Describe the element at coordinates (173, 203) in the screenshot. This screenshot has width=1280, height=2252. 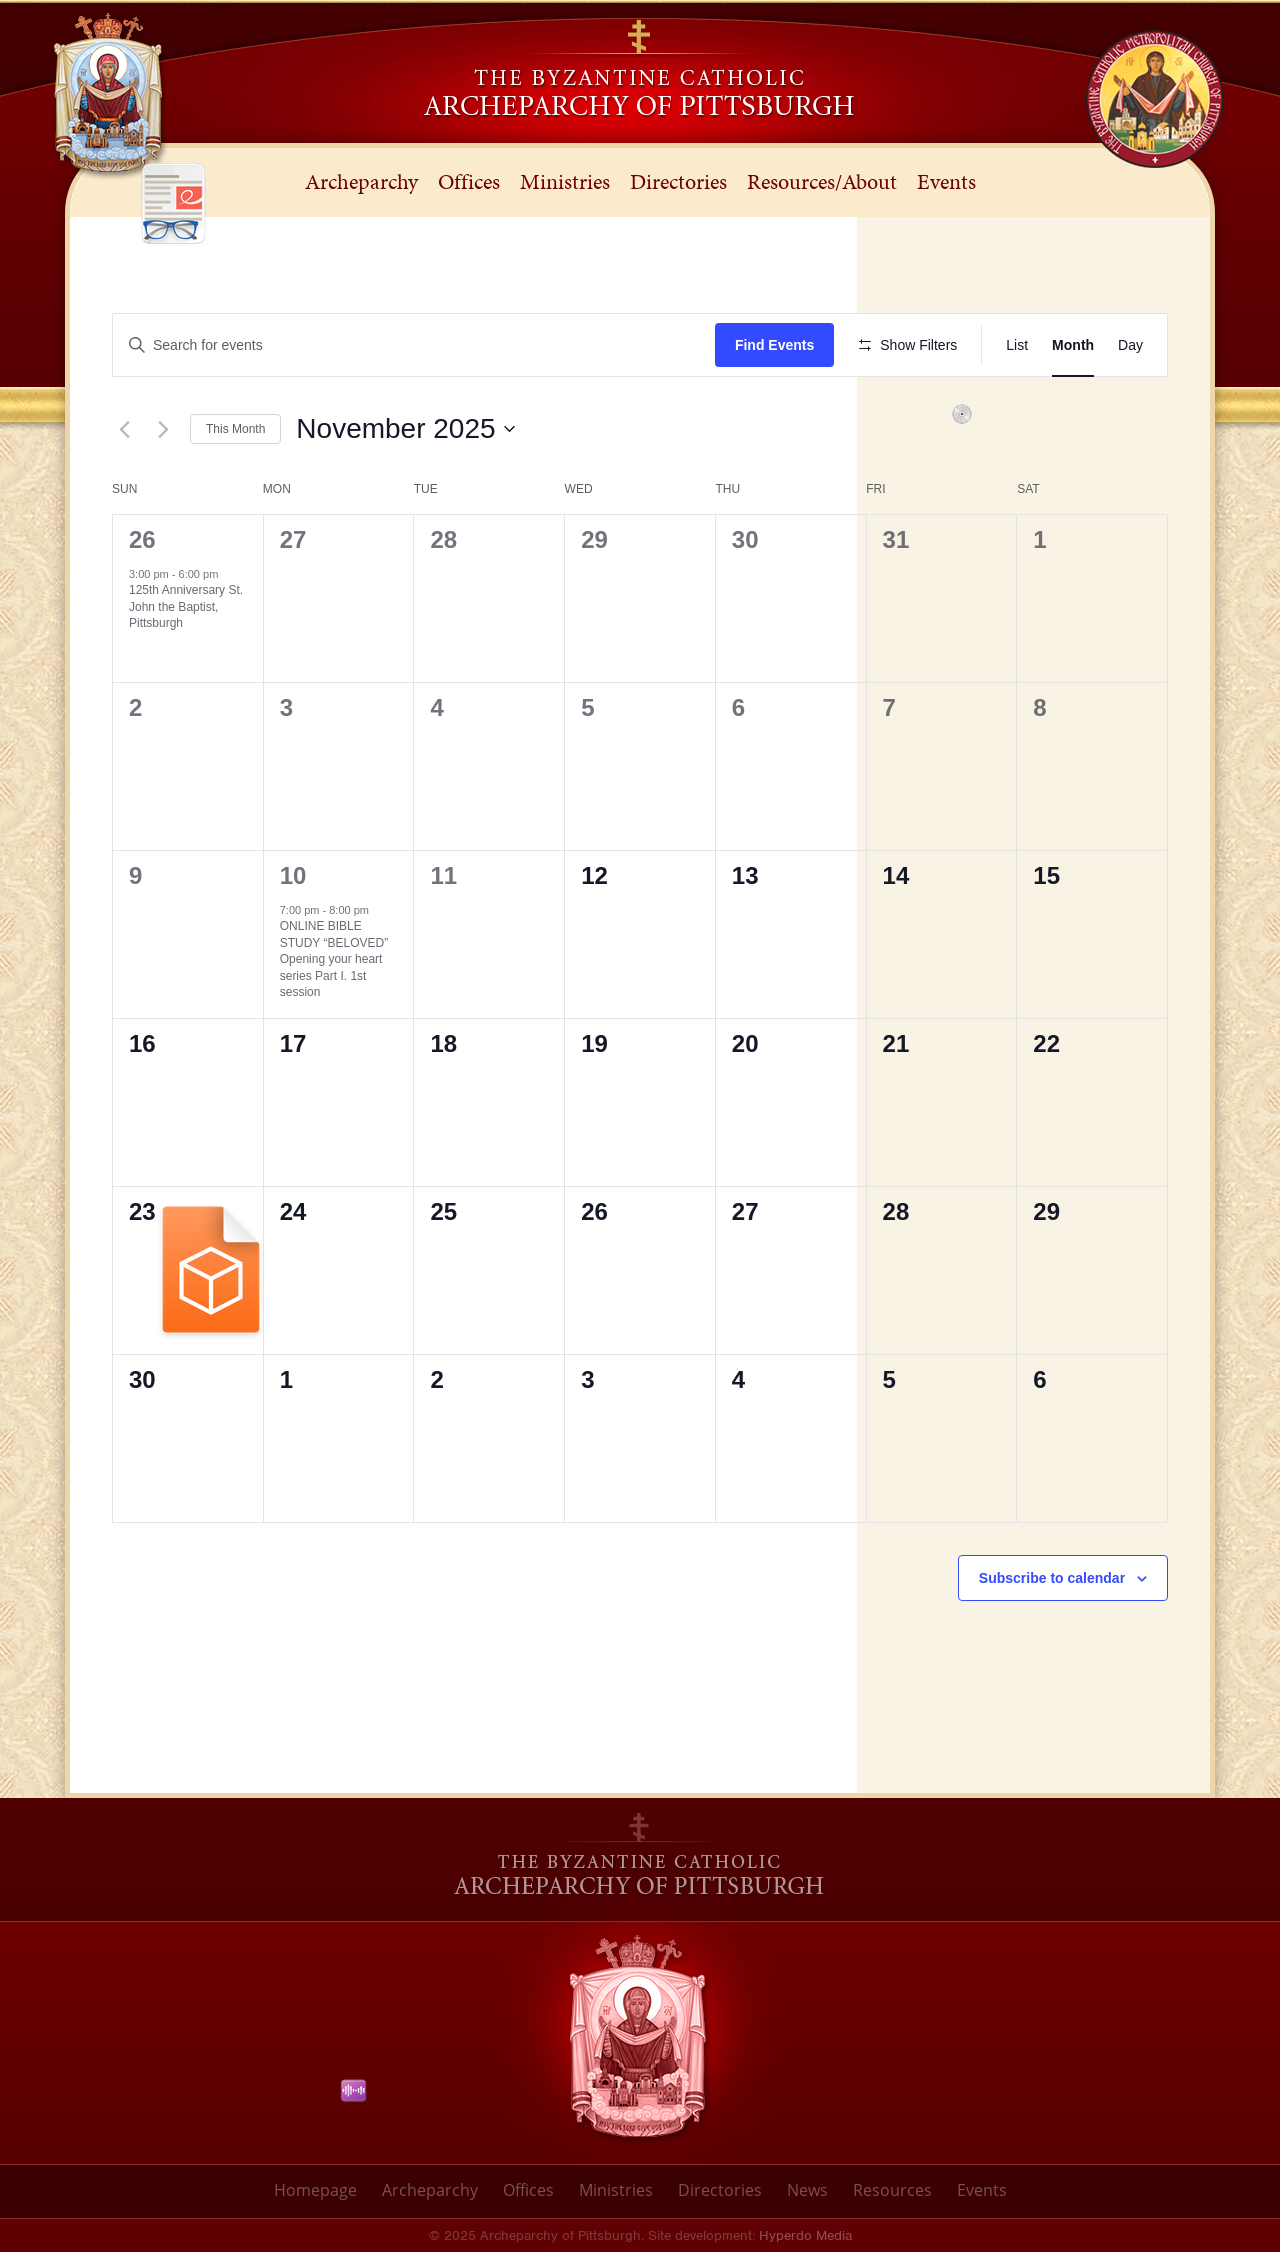
I see `open evince document viewer` at that location.